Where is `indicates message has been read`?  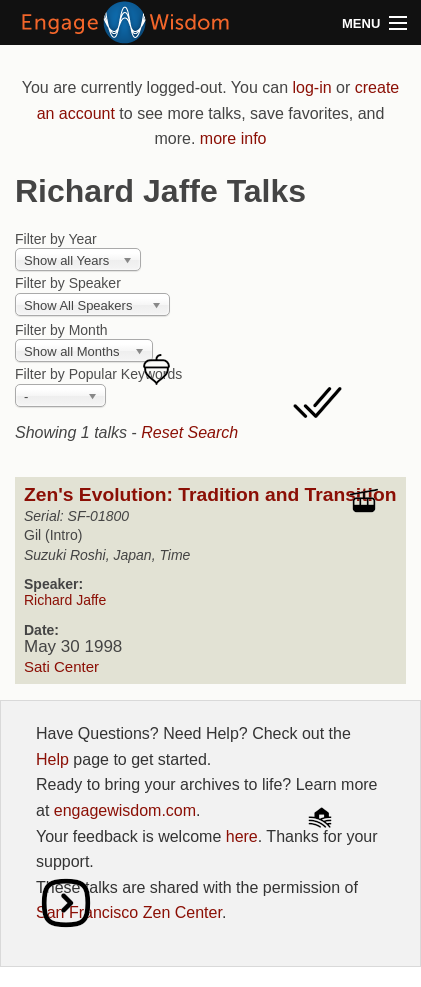
indicates message has been read is located at coordinates (317, 402).